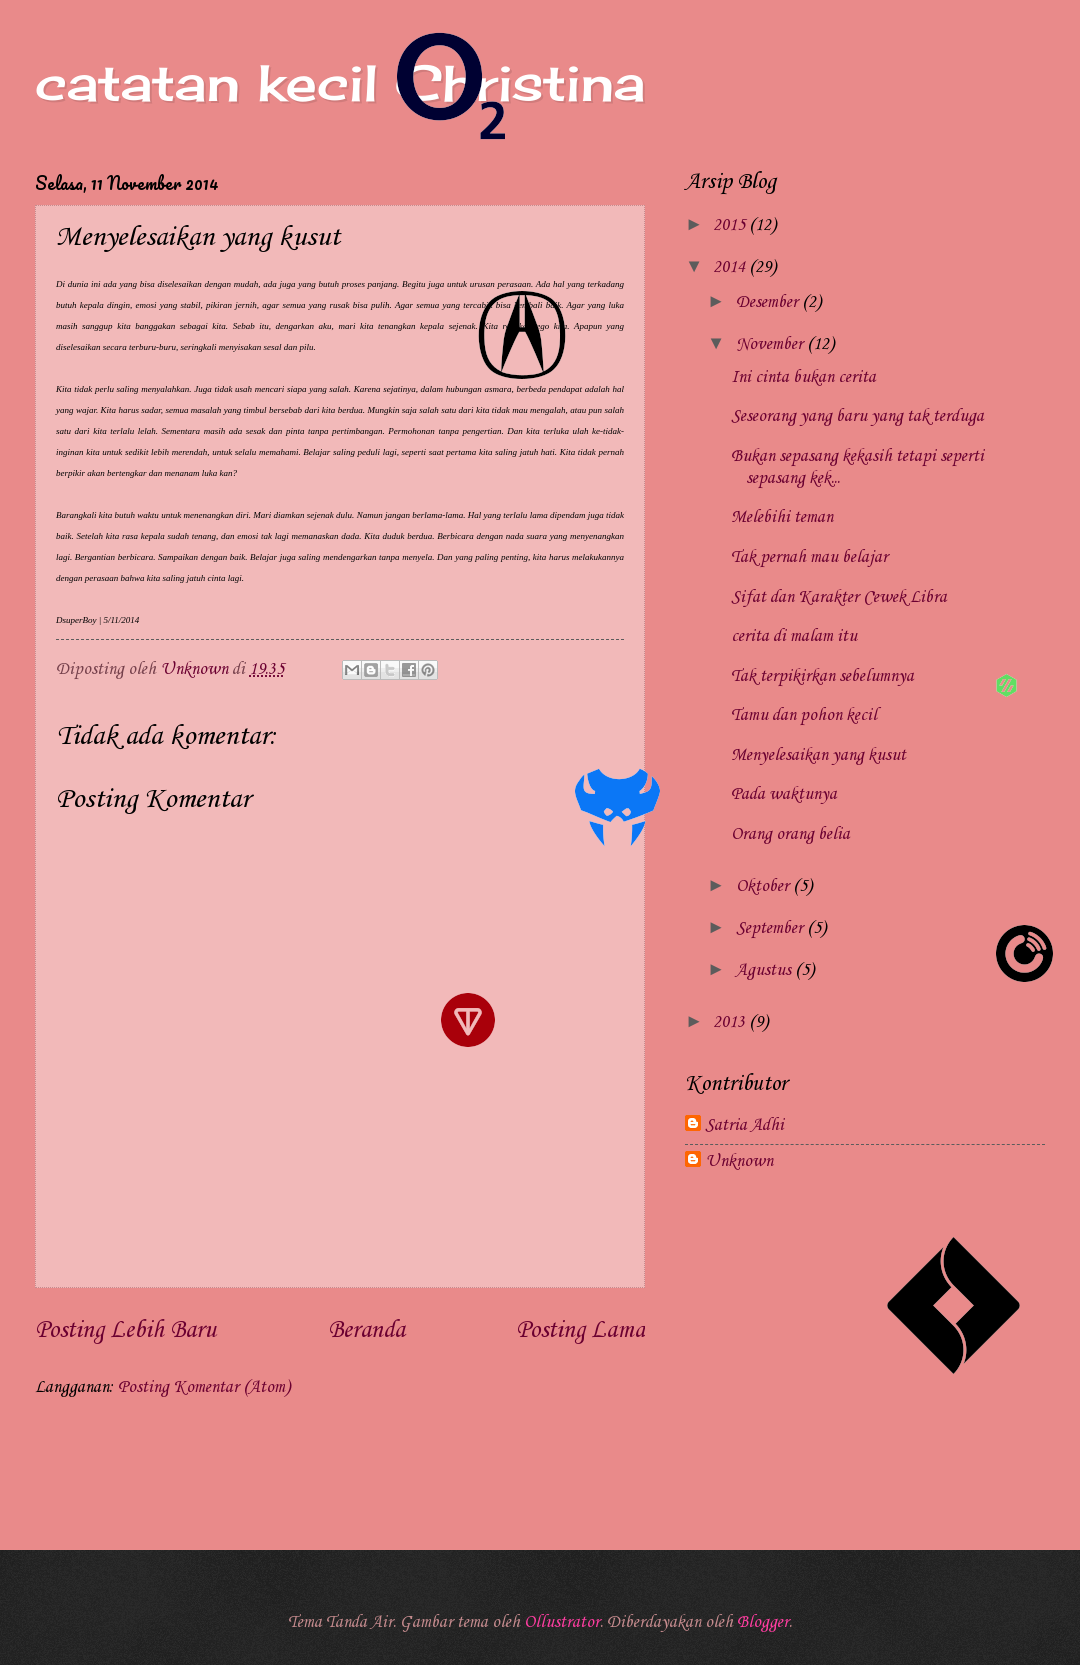 Image resolution: width=1080 pixels, height=1665 pixels. I want to click on open TON wallet or blockchain app, so click(468, 1020).